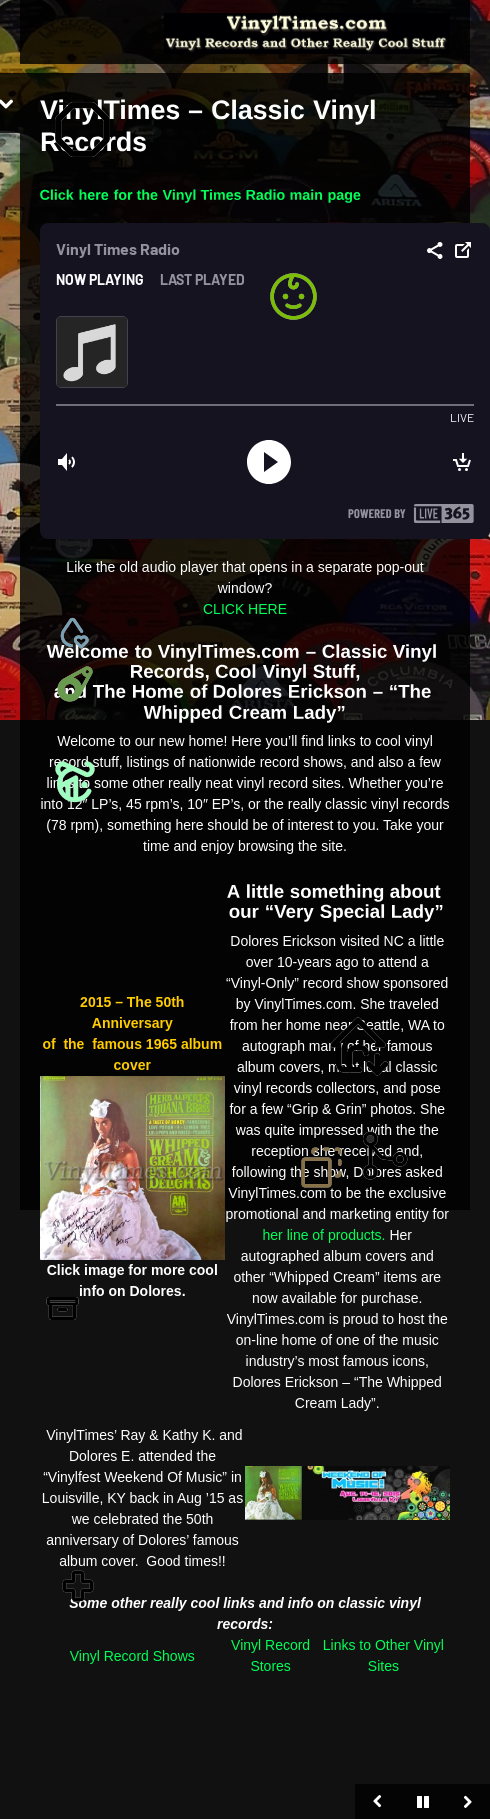  I want to click on archive item or conversation, so click(62, 1308).